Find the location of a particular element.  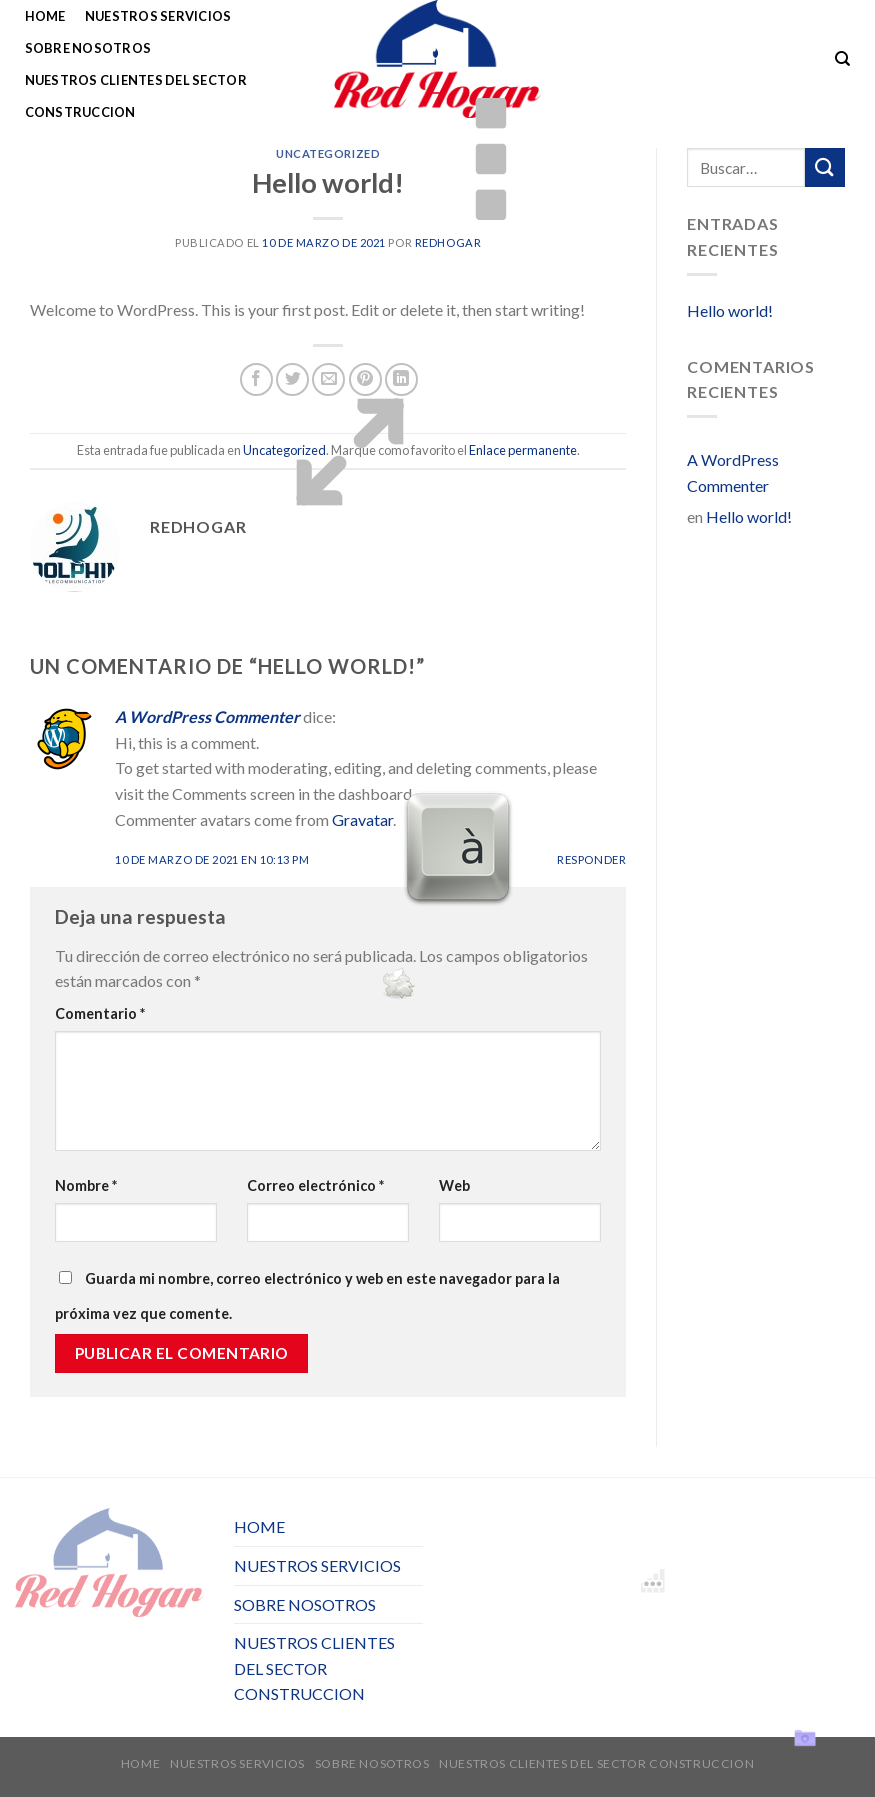

open character map to insert special symbols is located at coordinates (458, 849).